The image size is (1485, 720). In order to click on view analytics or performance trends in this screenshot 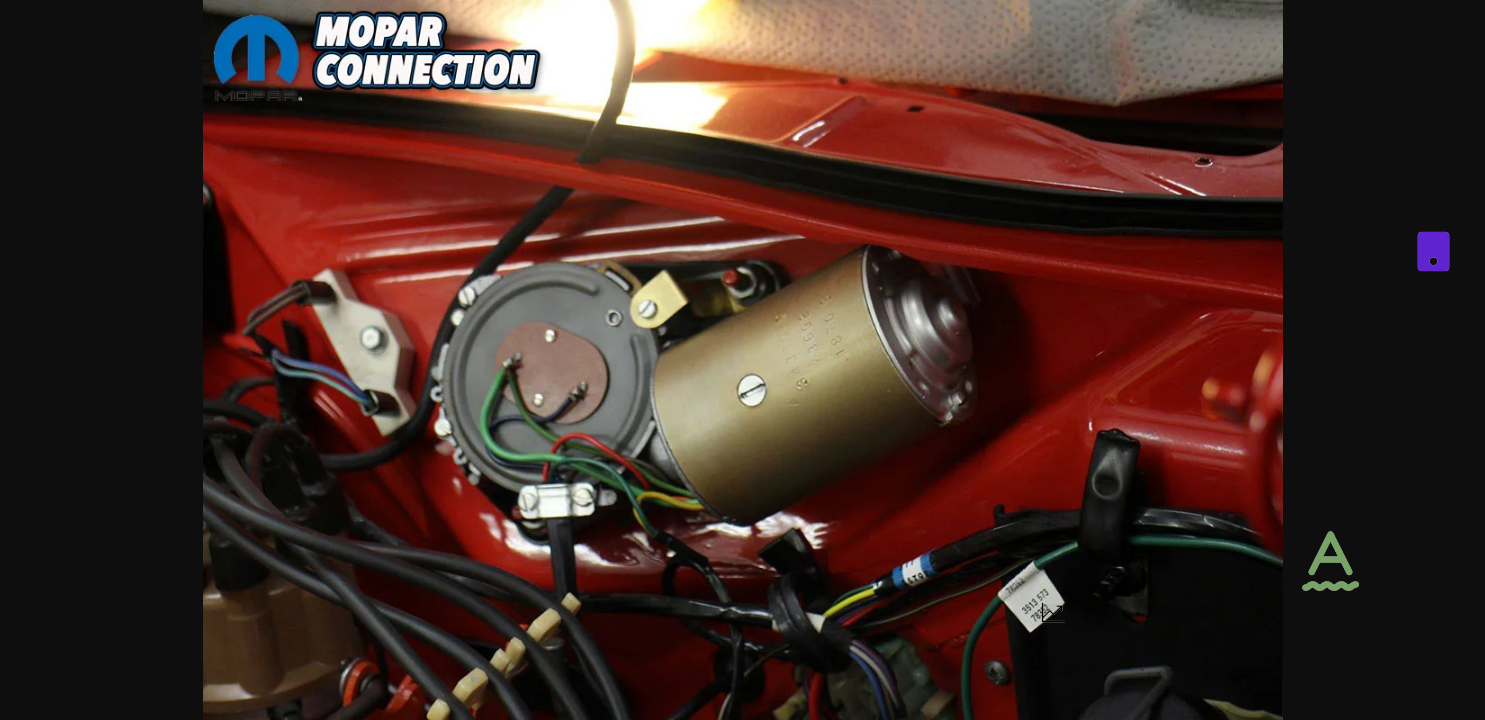, I will do `click(1053, 612)`.